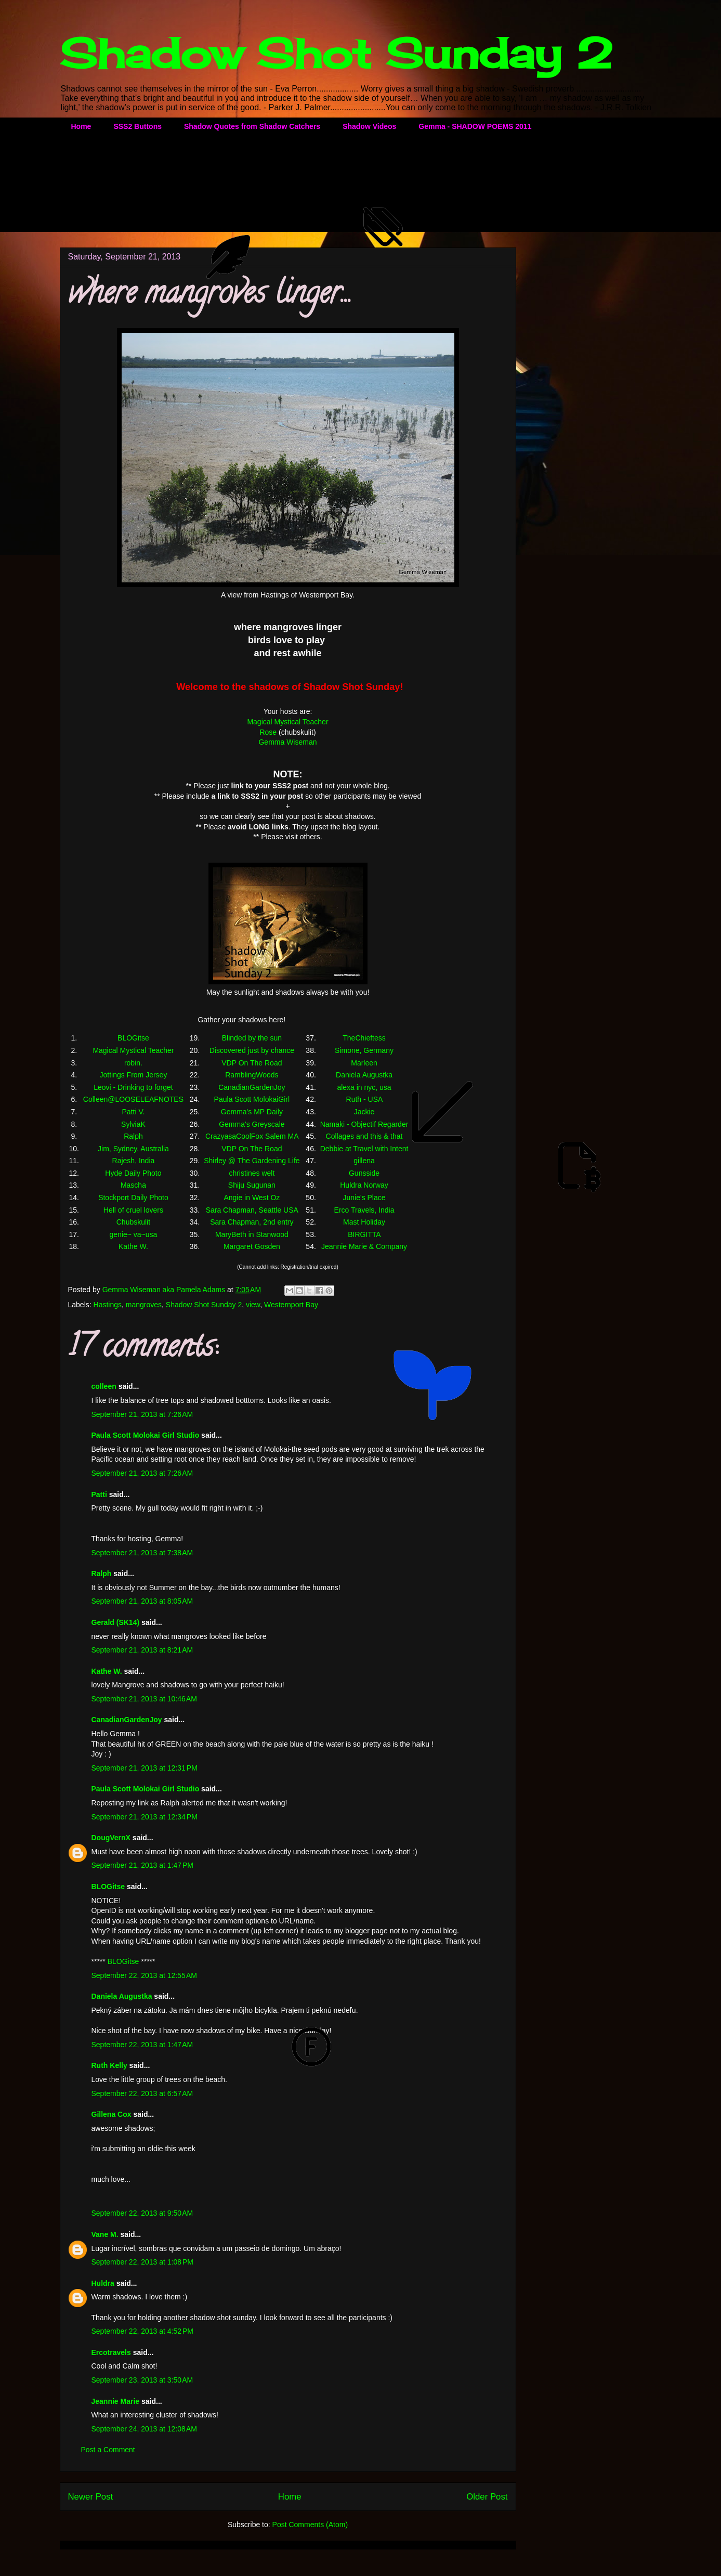 The height and width of the screenshot is (2576, 721). I want to click on tumble dry on low heat setting, so click(311, 2047).